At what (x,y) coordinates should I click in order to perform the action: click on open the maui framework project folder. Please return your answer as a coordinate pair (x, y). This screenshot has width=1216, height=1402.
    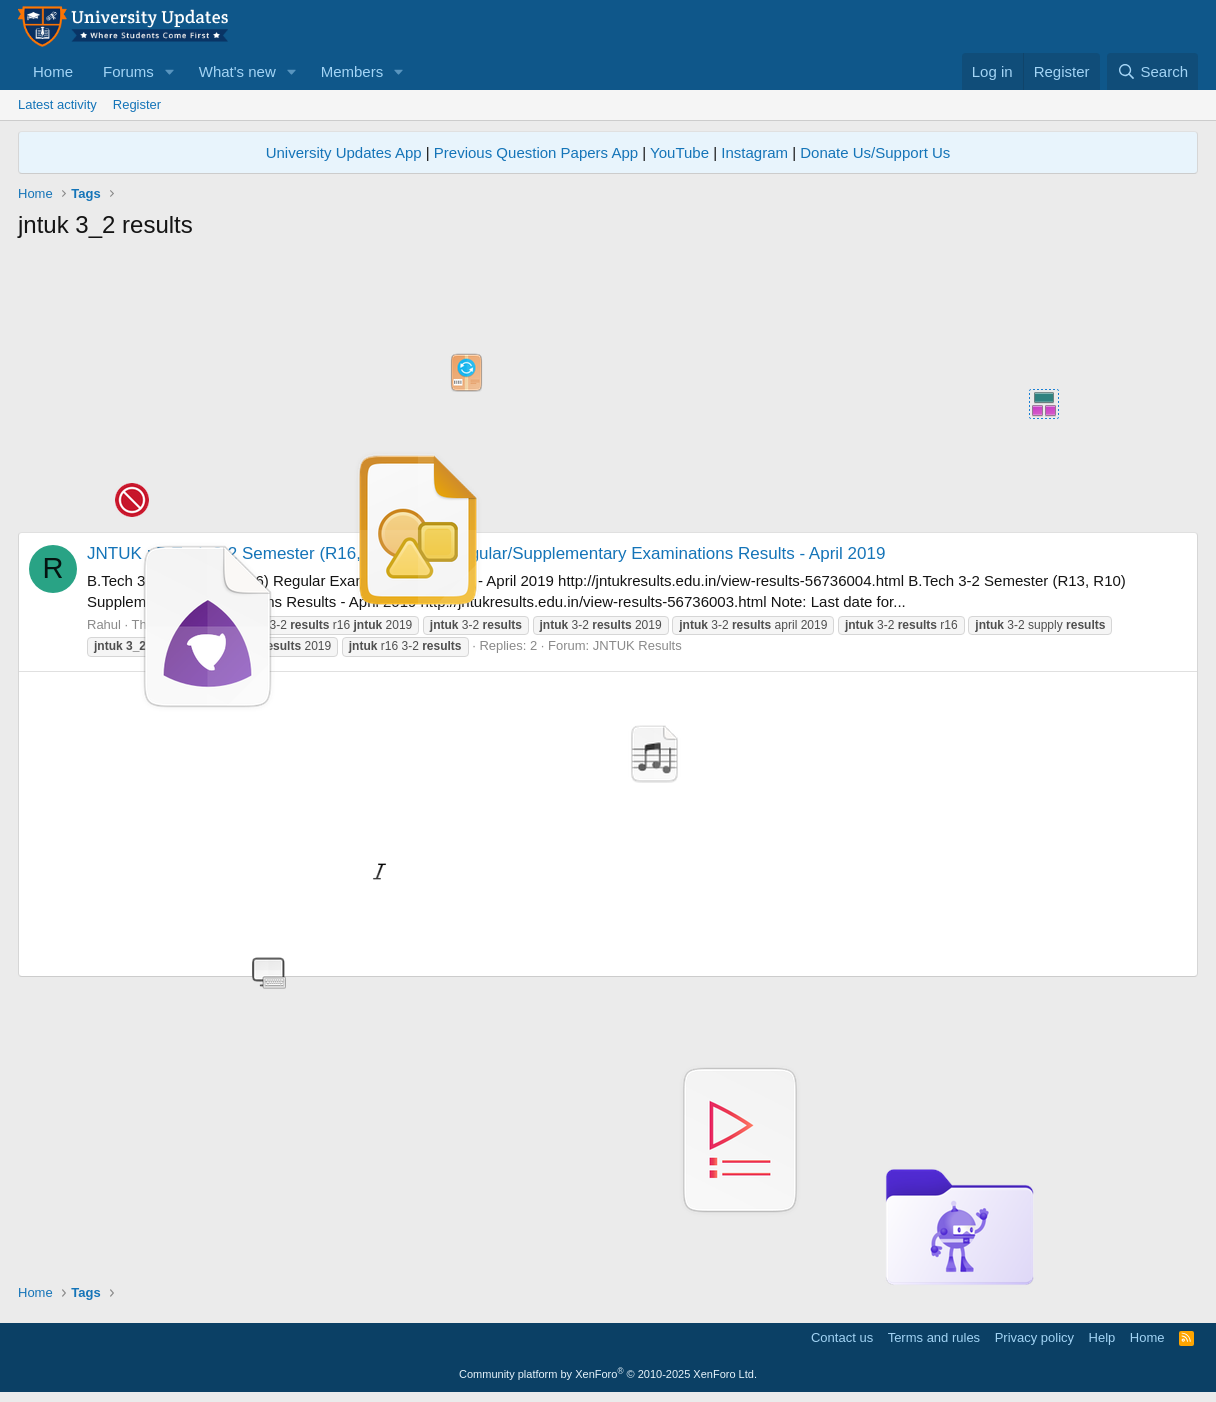
    Looking at the image, I should click on (959, 1231).